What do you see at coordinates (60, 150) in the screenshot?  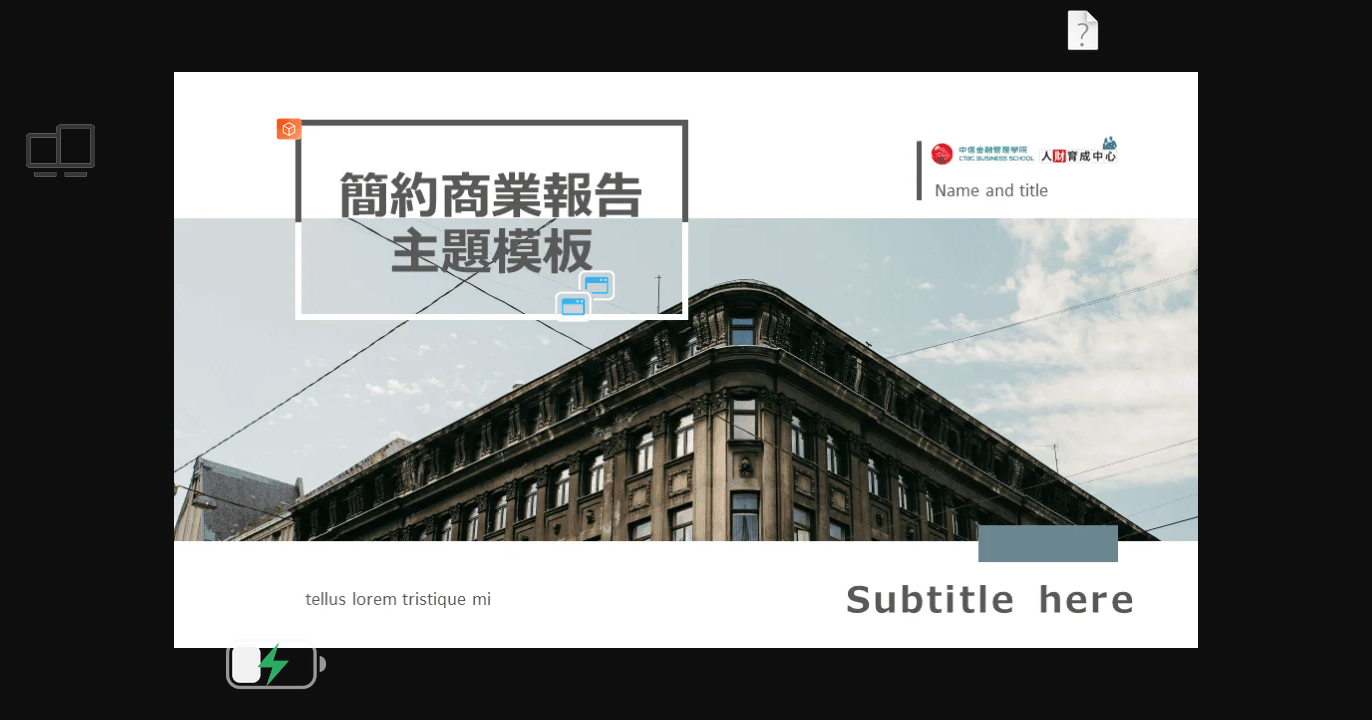 I see `display arrangement settings for multiple monitors` at bounding box center [60, 150].